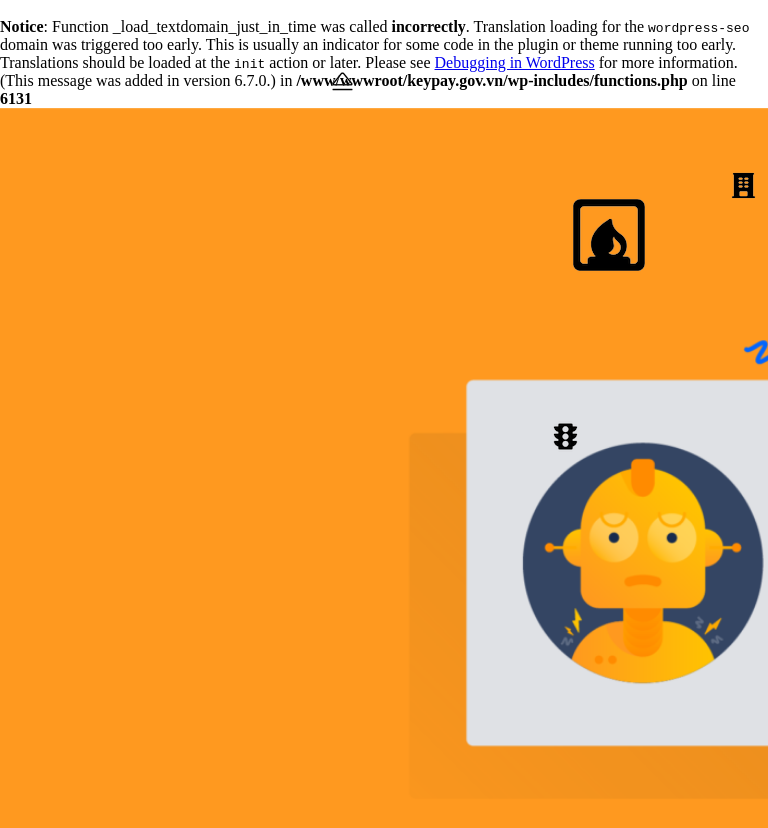 The image size is (768, 828). What do you see at coordinates (565, 436) in the screenshot?
I see `view traffic conditions on map` at bounding box center [565, 436].